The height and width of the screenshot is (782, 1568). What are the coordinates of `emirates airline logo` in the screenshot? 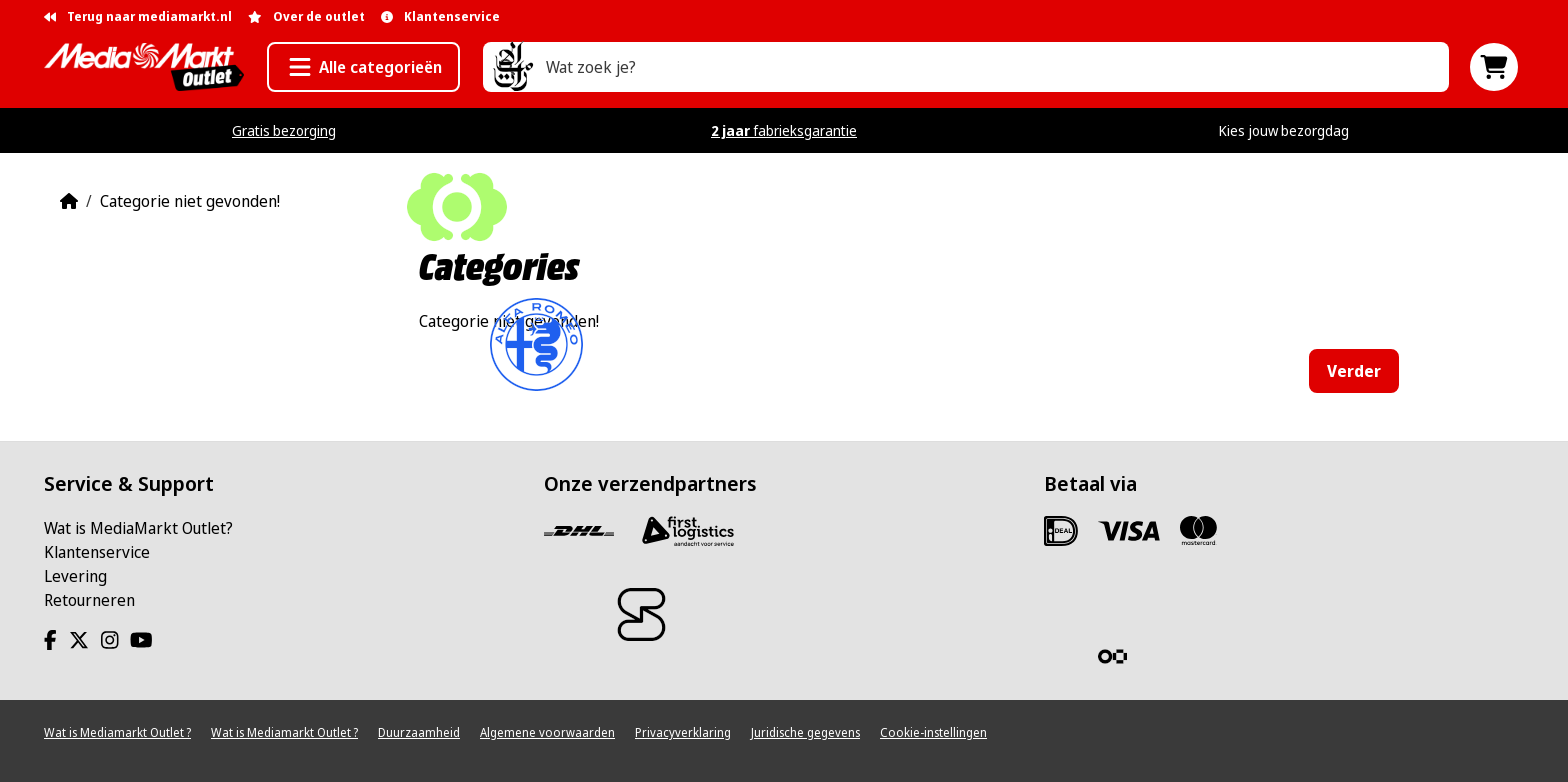 It's located at (513, 66).